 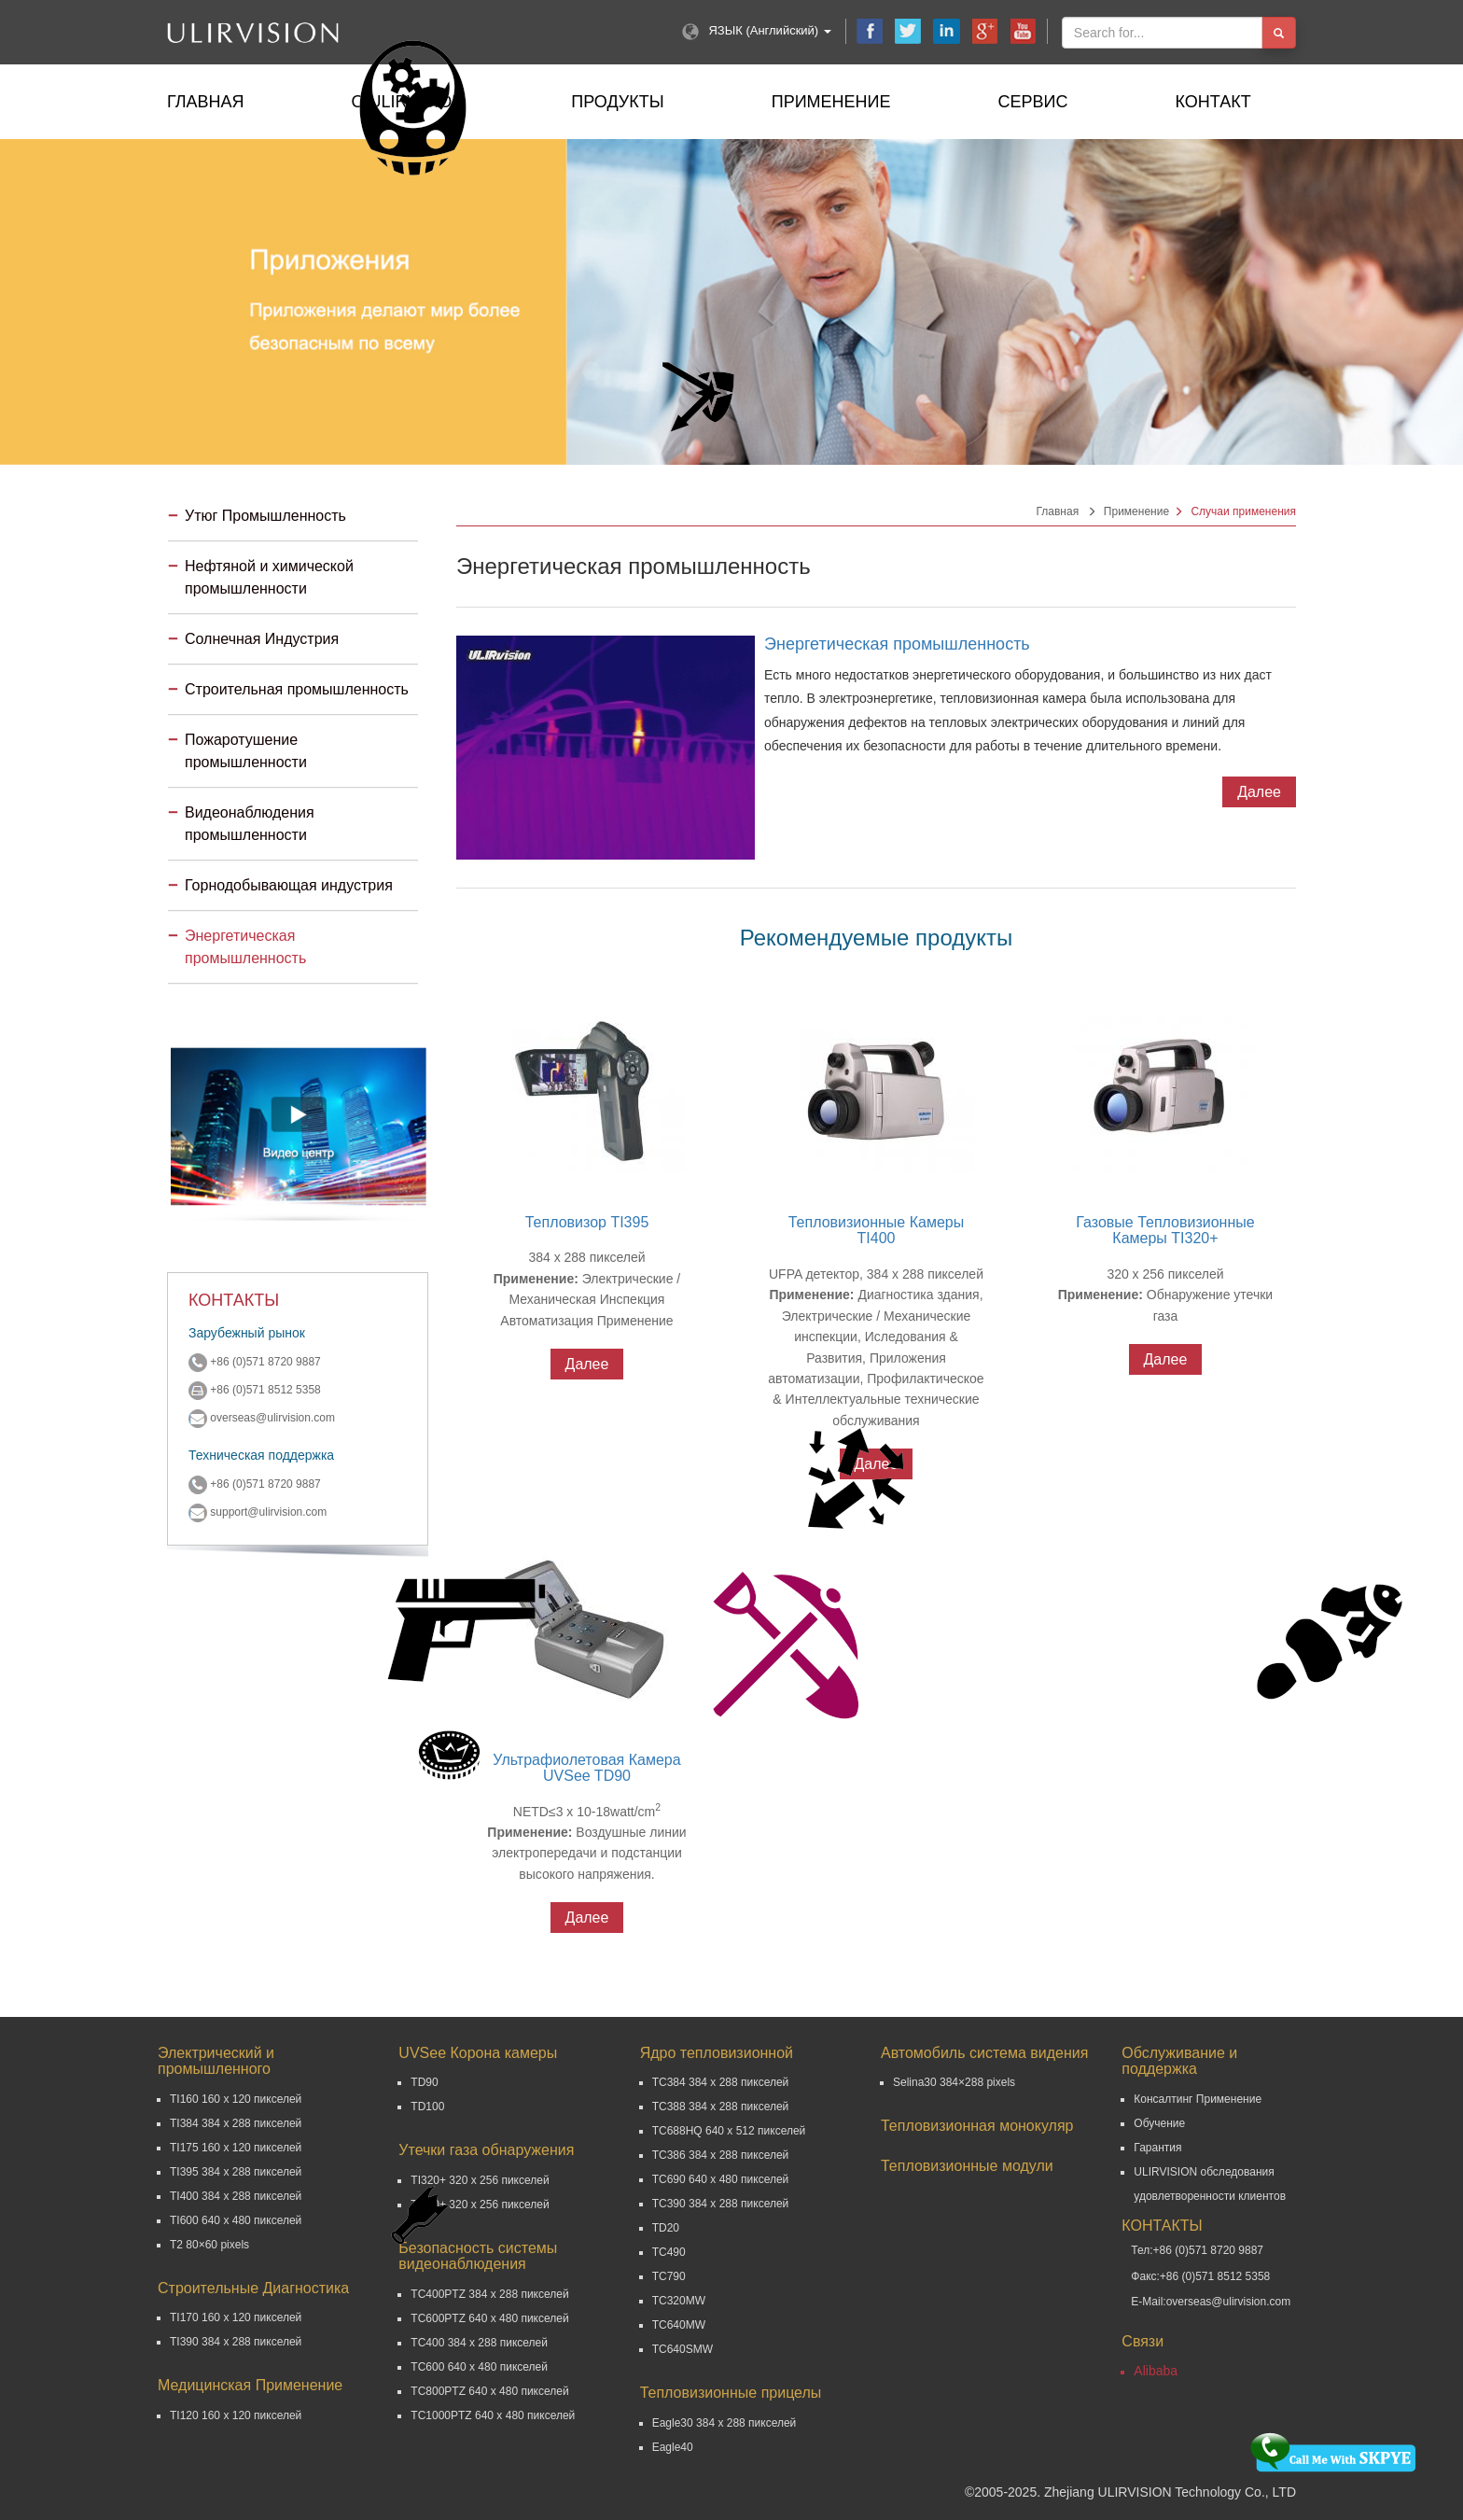 What do you see at coordinates (1330, 1642) in the screenshot?
I see `indicates aquarium or marine life category` at bounding box center [1330, 1642].